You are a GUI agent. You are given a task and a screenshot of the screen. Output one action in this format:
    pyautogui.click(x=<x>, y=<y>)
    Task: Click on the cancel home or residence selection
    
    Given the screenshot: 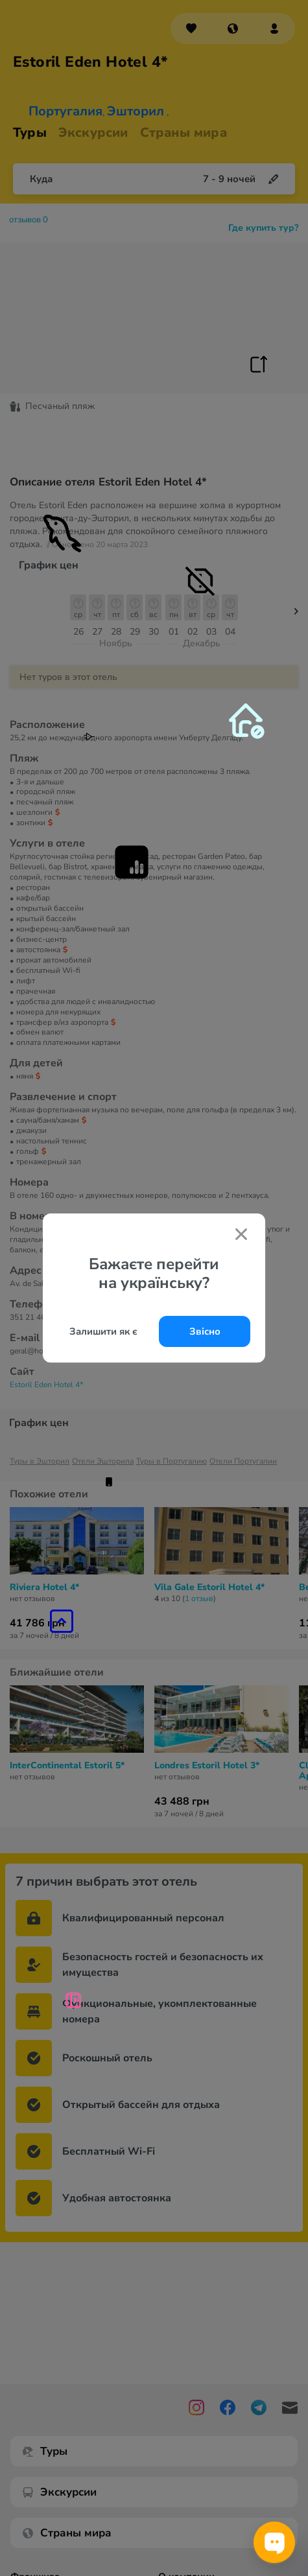 What is the action you would take?
    pyautogui.click(x=246, y=720)
    